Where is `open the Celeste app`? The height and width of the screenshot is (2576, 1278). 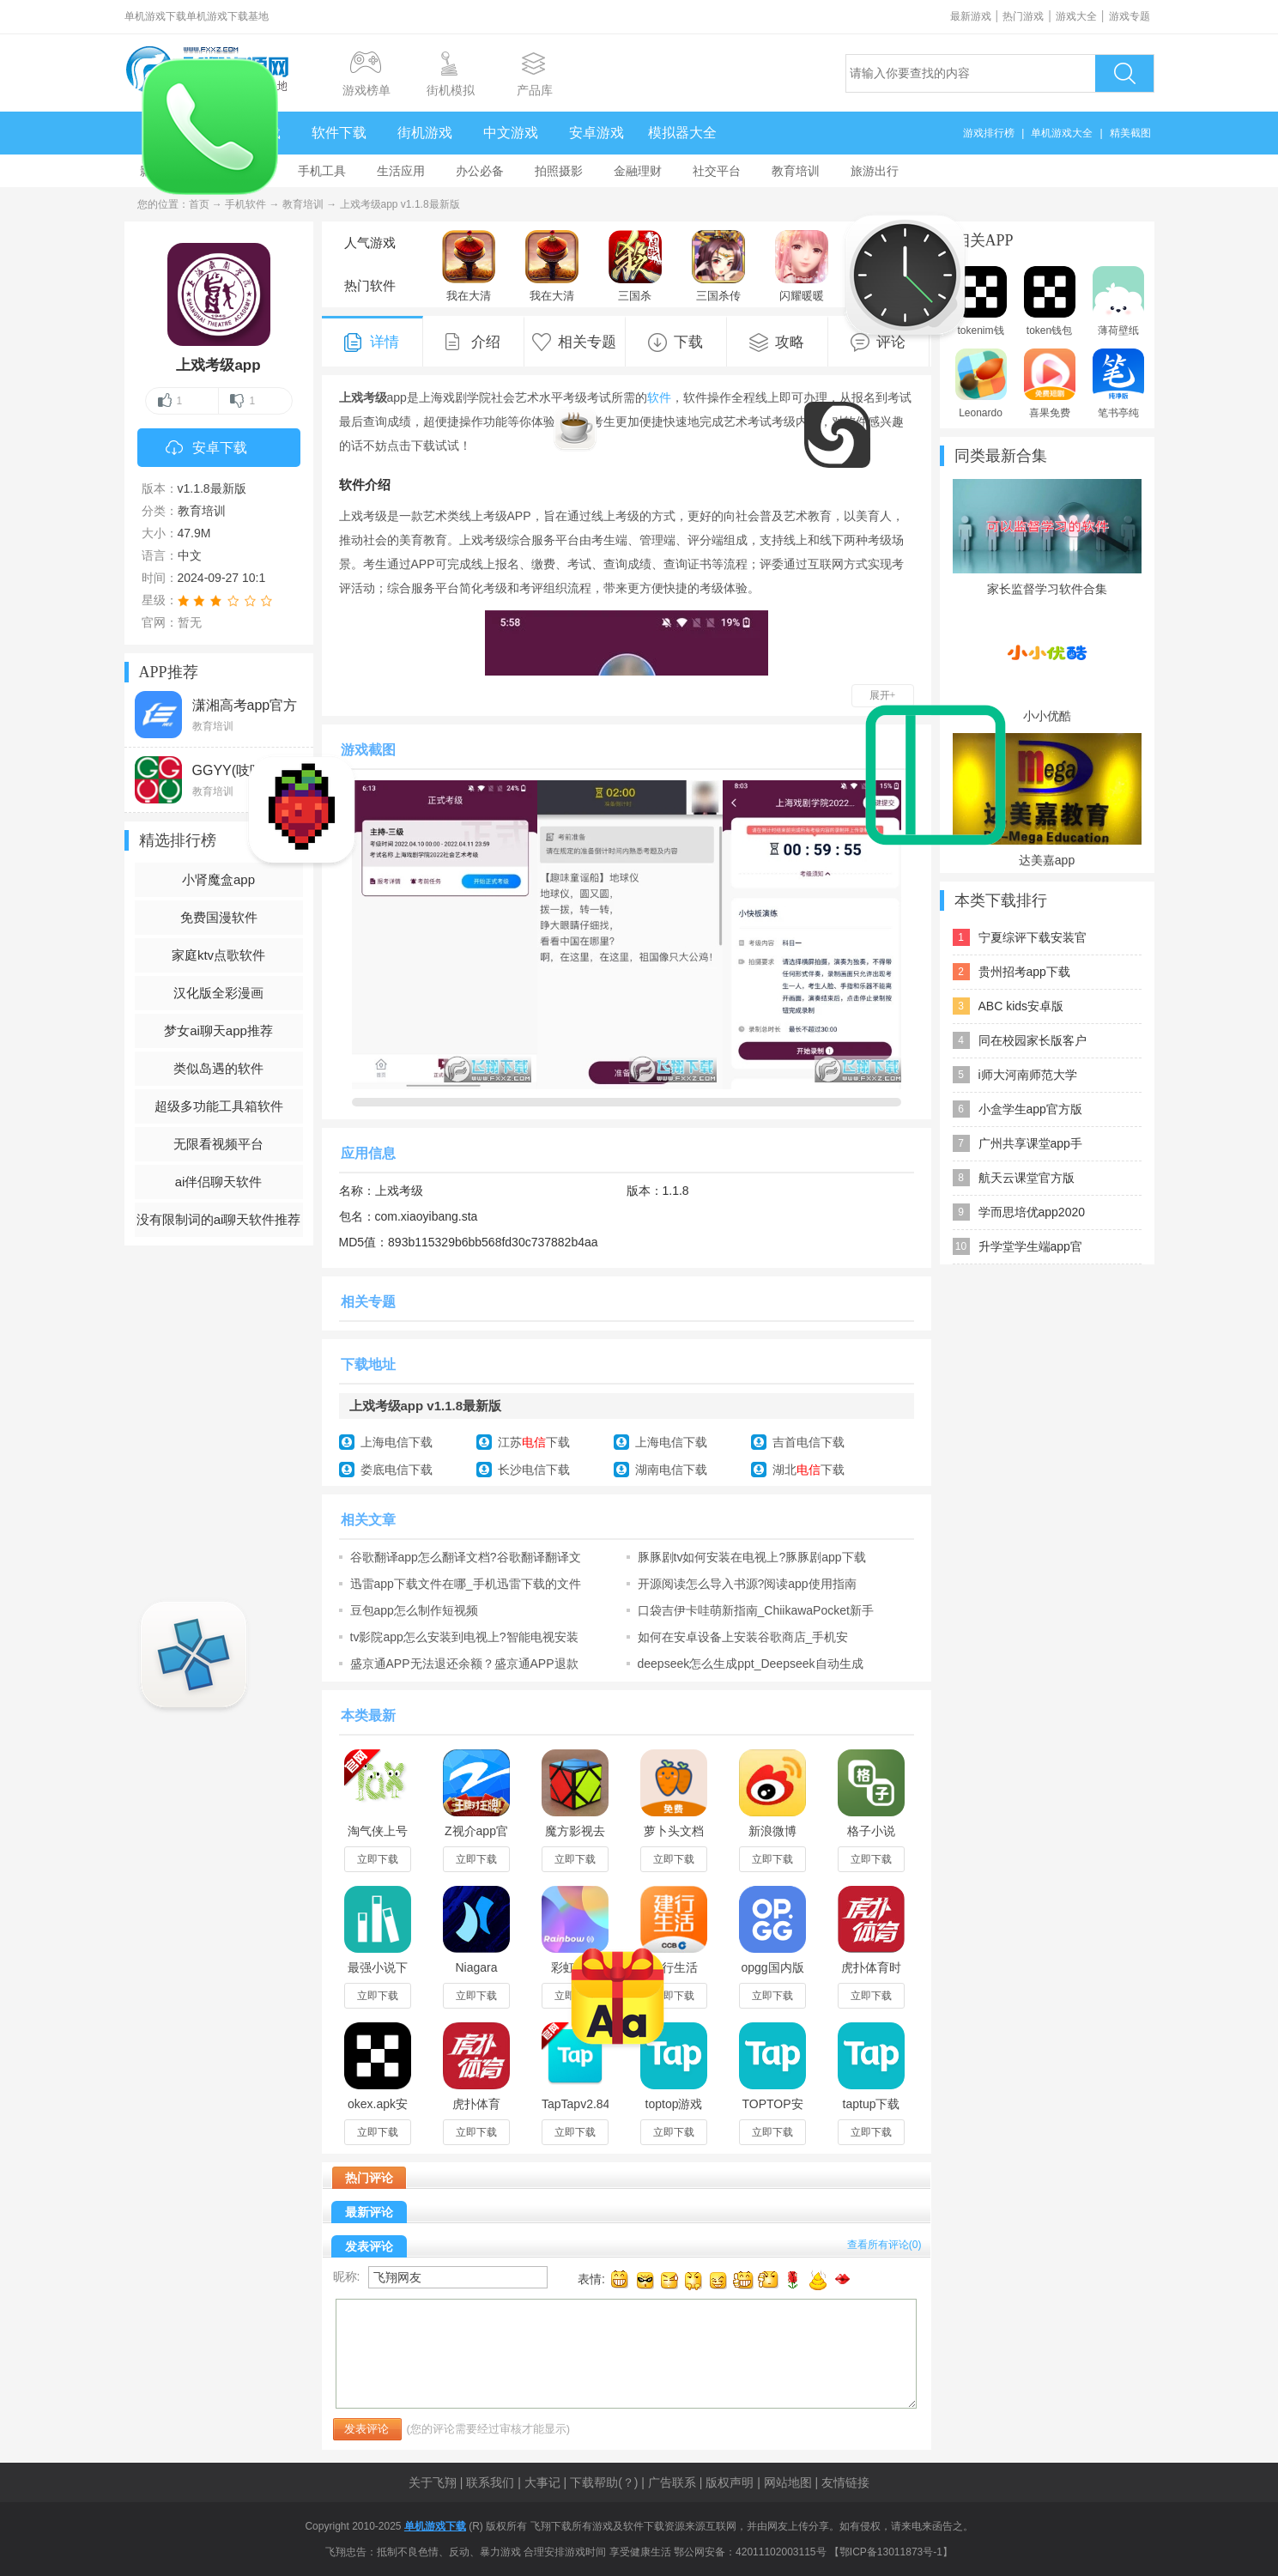 open the Celeste app is located at coordinates (301, 809).